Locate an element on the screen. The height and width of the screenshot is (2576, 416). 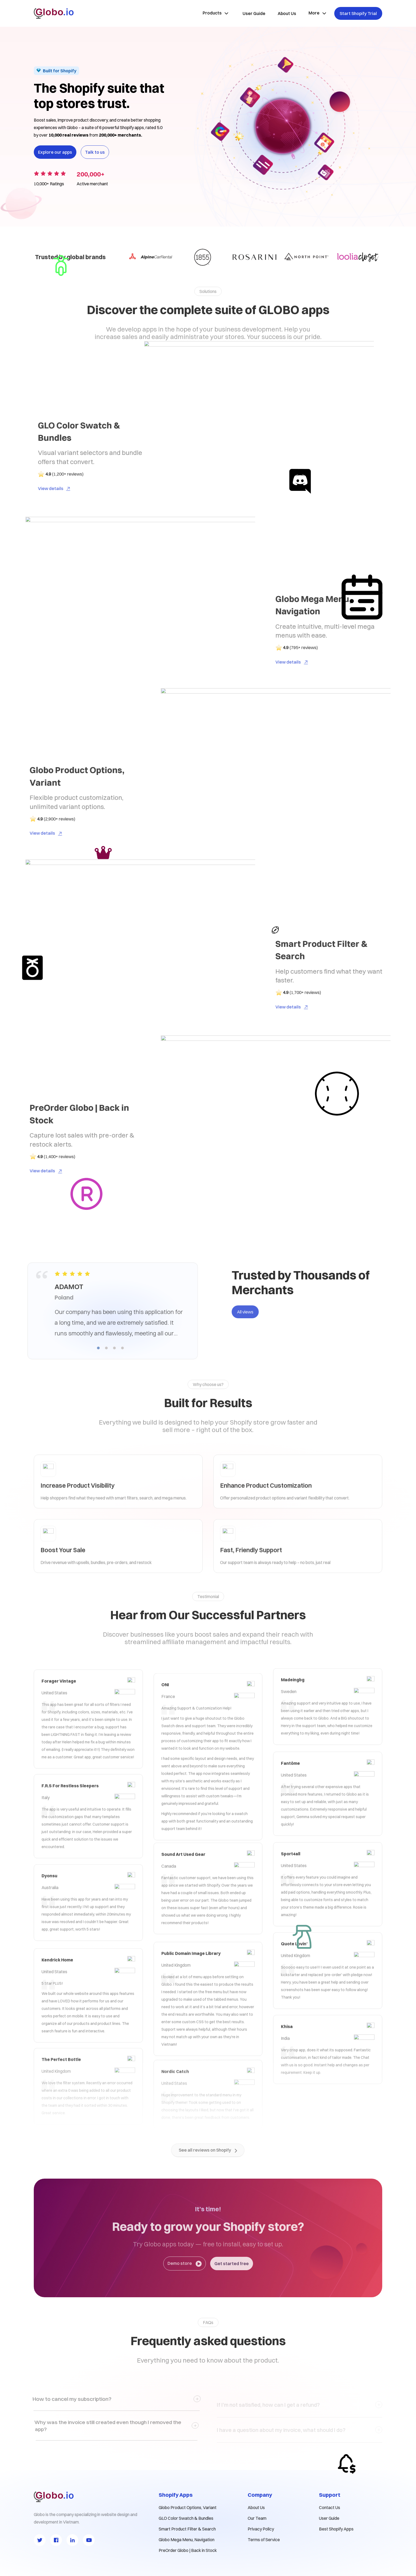
access sports scores and updates is located at coordinates (275, 930).